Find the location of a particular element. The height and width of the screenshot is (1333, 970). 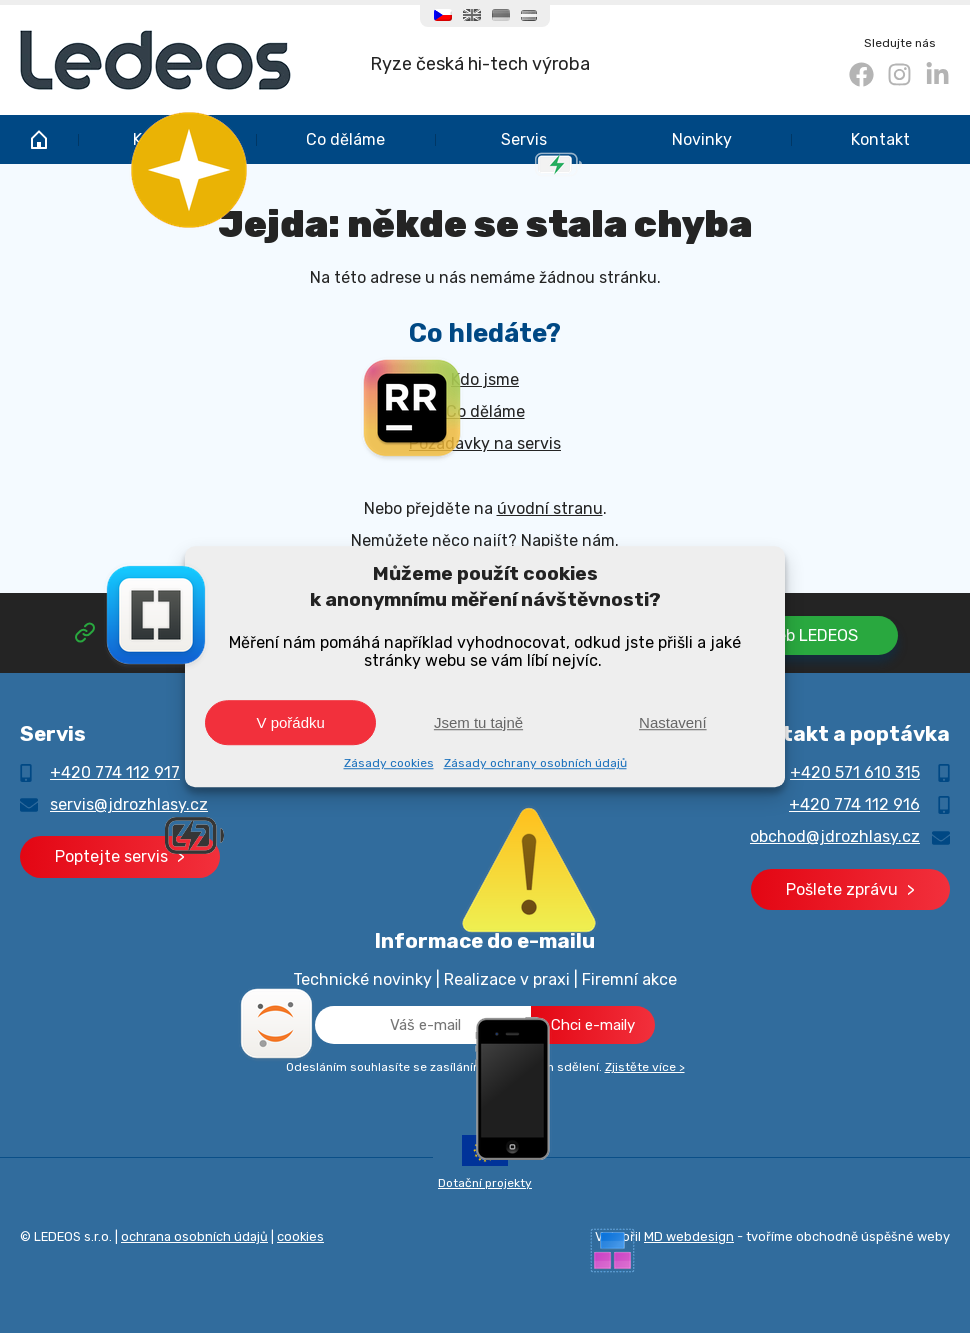

trust or authorize a bluetooth device is located at coordinates (189, 170).